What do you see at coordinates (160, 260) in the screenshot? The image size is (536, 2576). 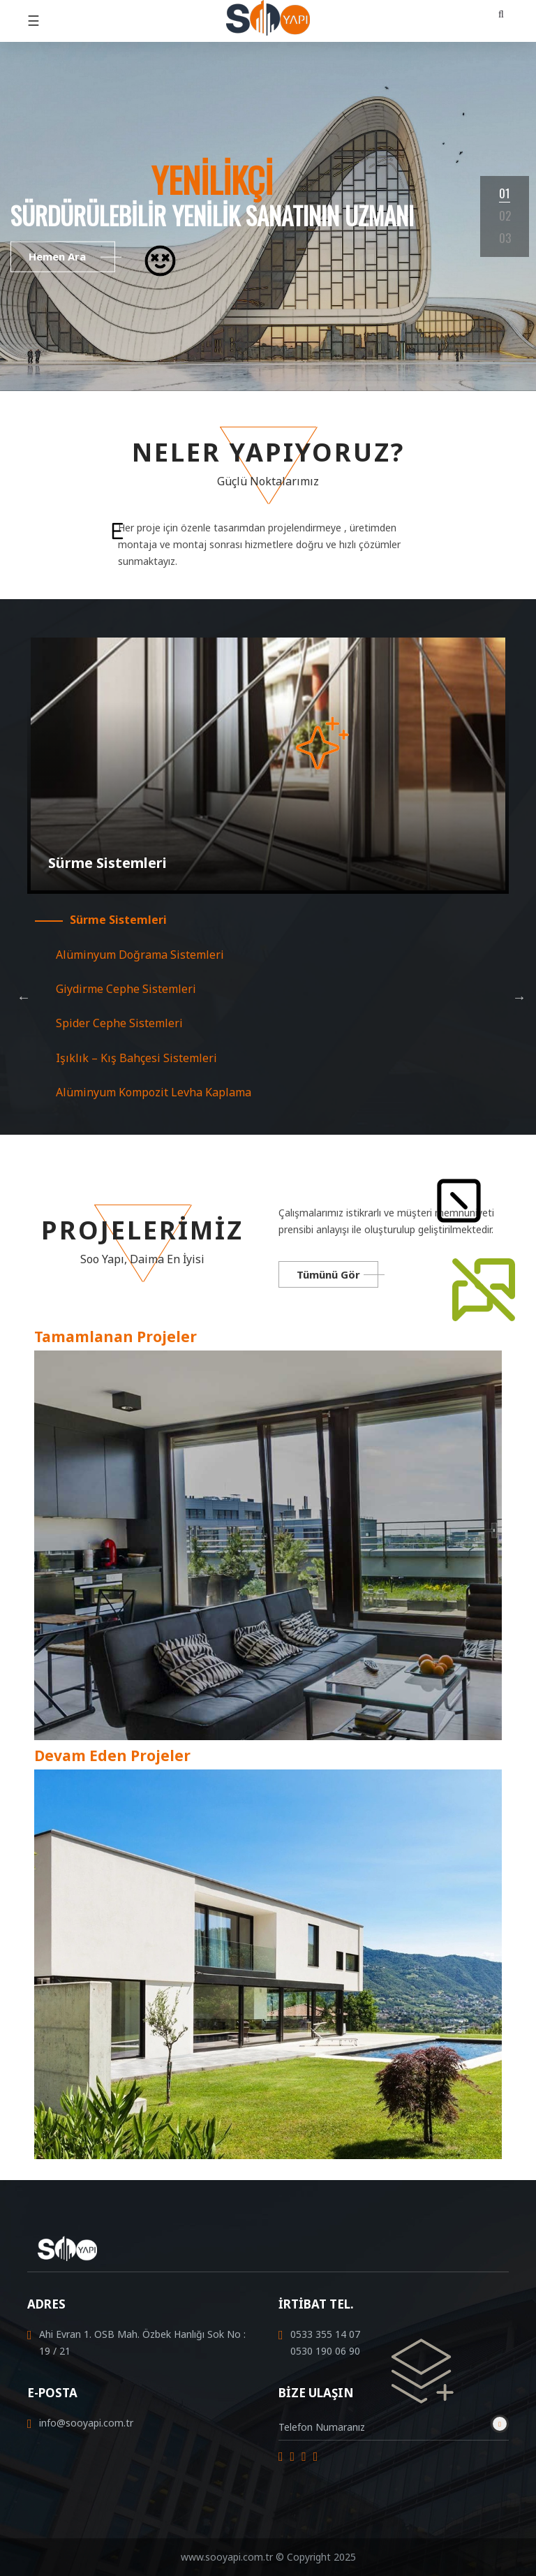 I see `select a silly or goofy mood reaction` at bounding box center [160, 260].